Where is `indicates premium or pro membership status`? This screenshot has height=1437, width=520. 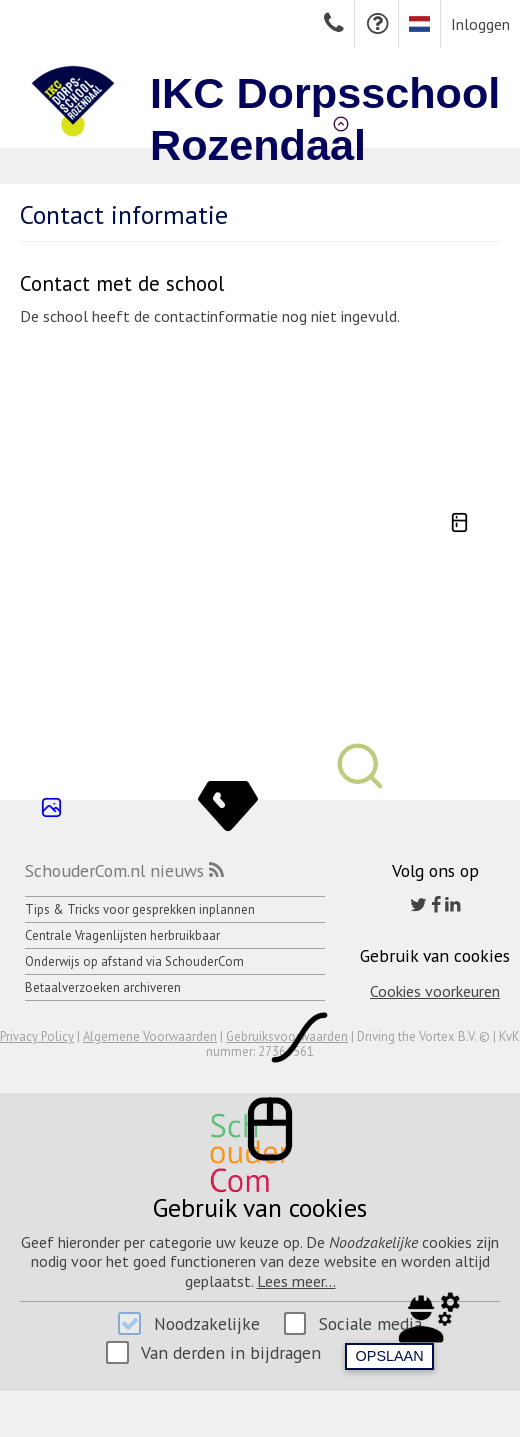 indicates premium or pro membership status is located at coordinates (228, 805).